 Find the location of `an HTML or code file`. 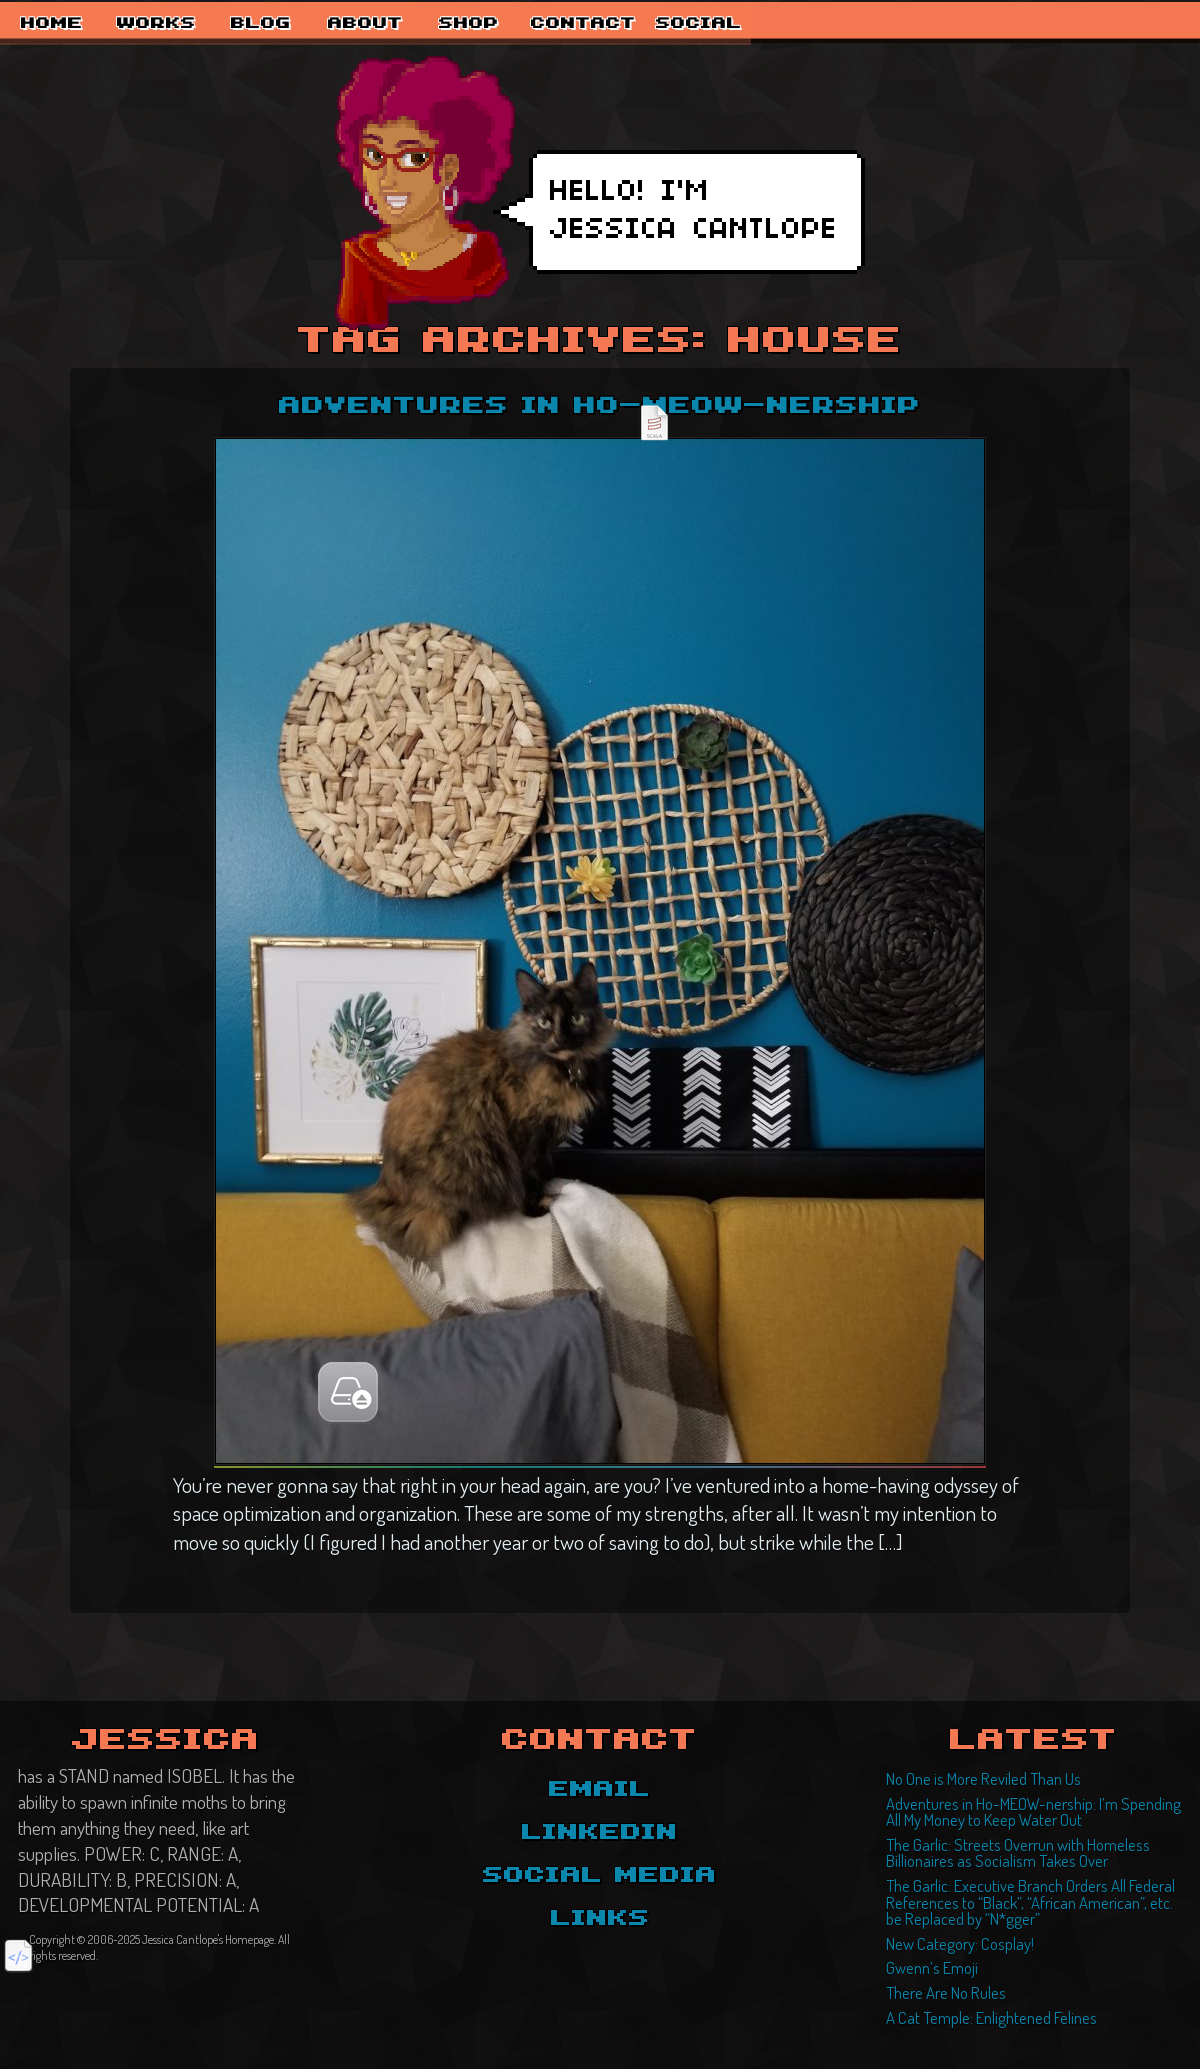

an HTML or code file is located at coordinates (18, 1955).